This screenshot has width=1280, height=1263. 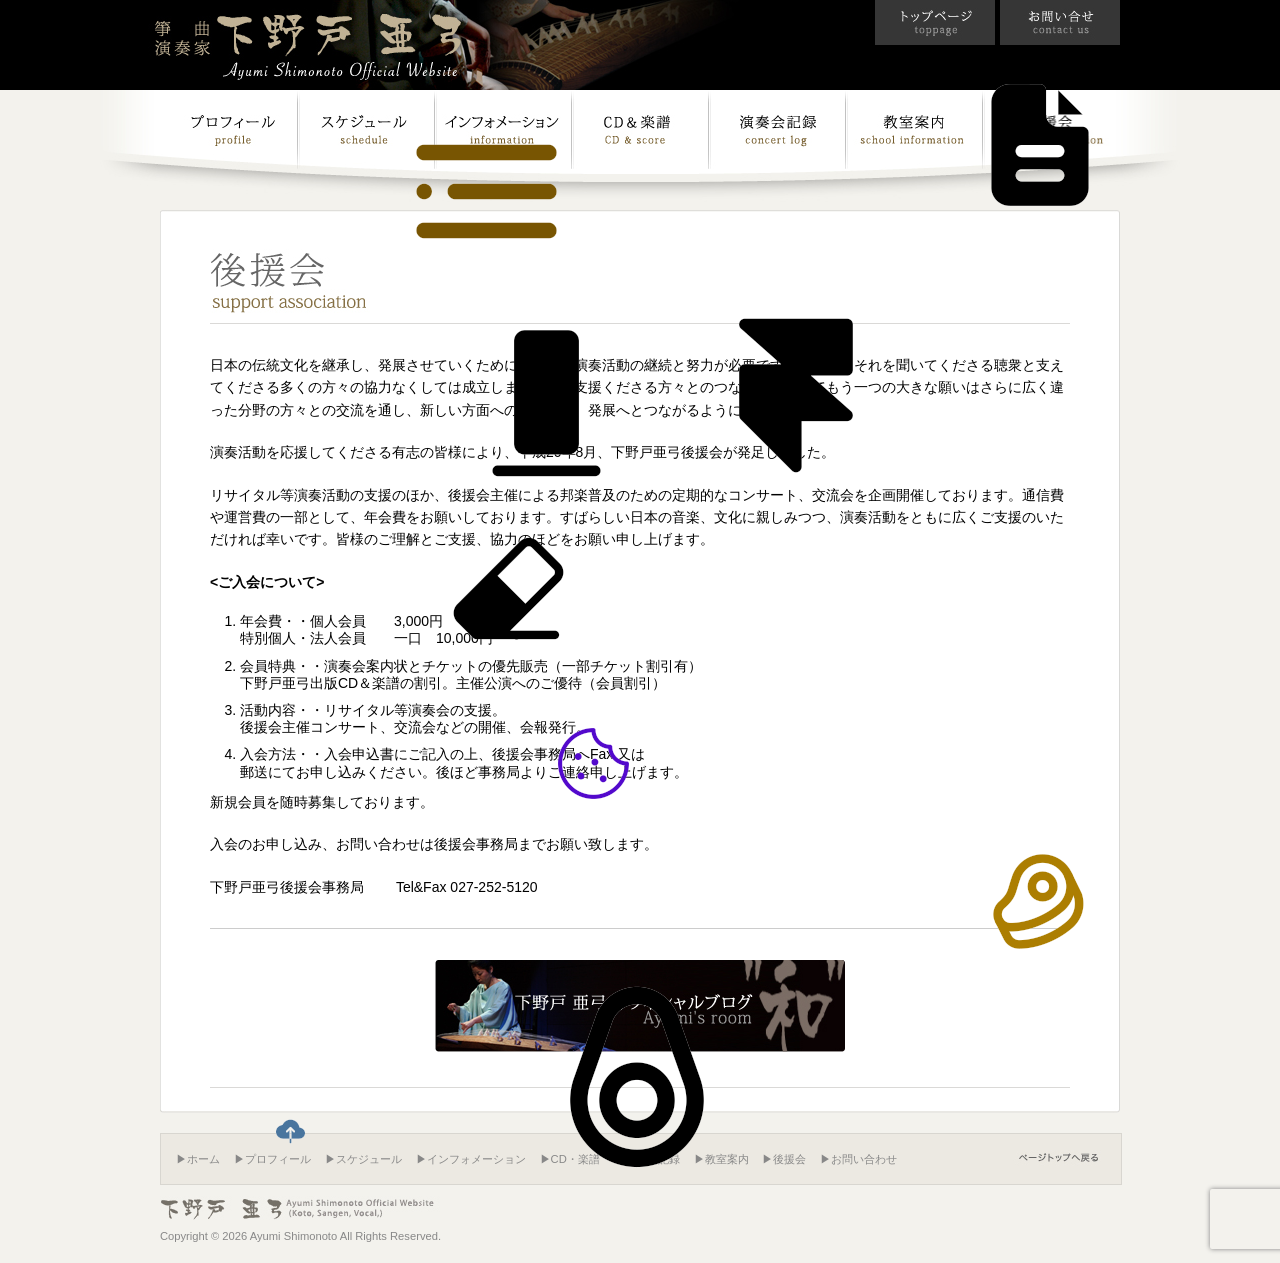 What do you see at coordinates (1040, 901) in the screenshot?
I see `filter recipes by beef or red meat` at bounding box center [1040, 901].